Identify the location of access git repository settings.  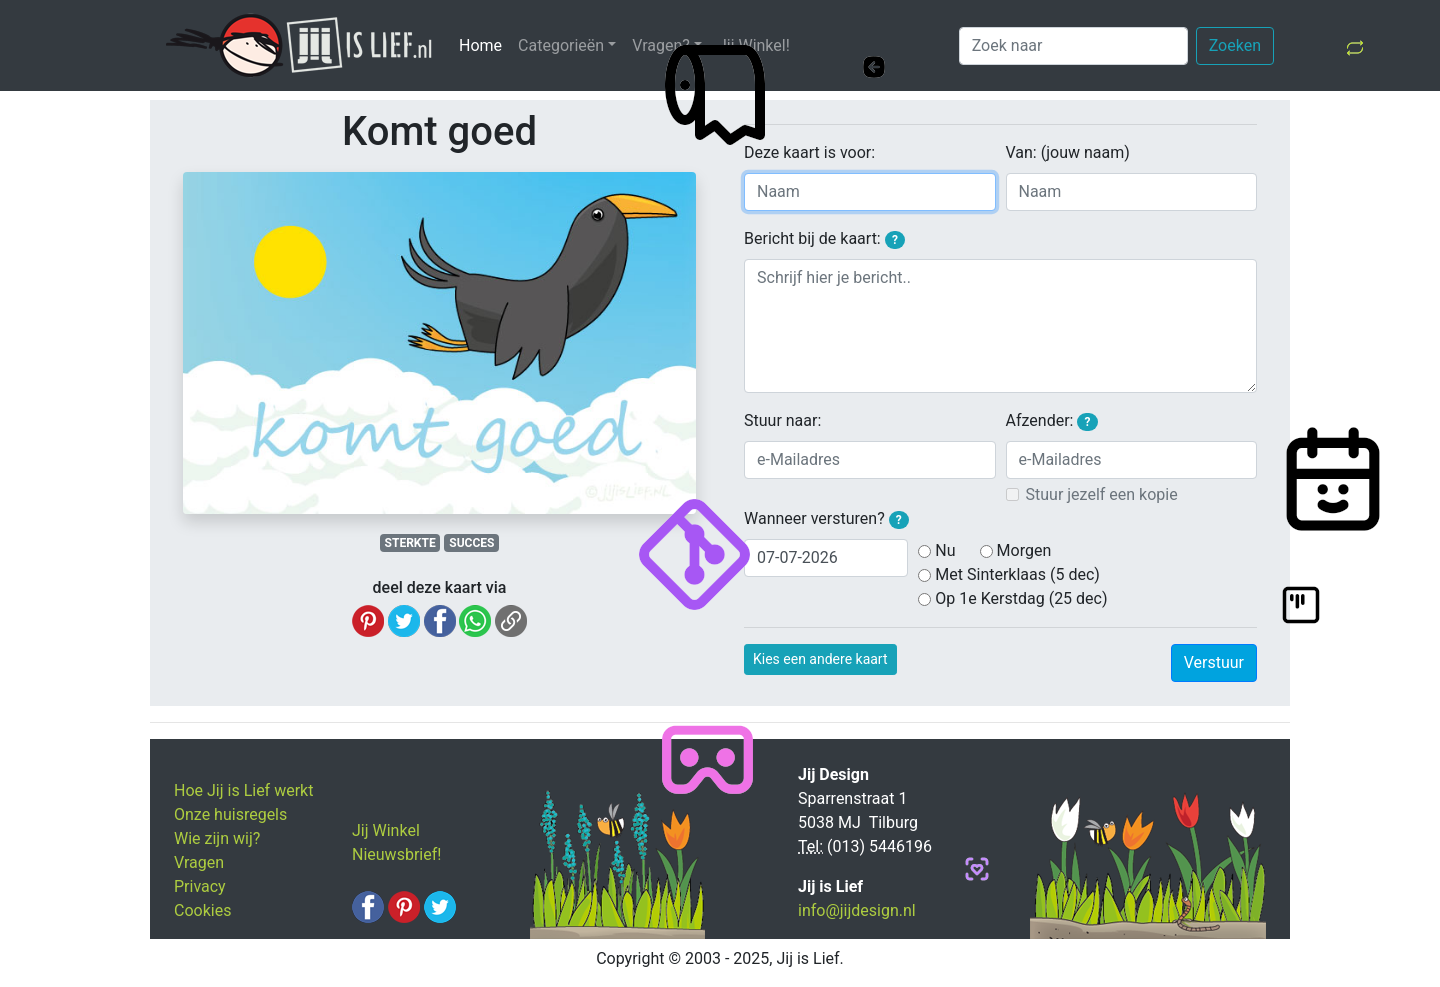
(694, 554).